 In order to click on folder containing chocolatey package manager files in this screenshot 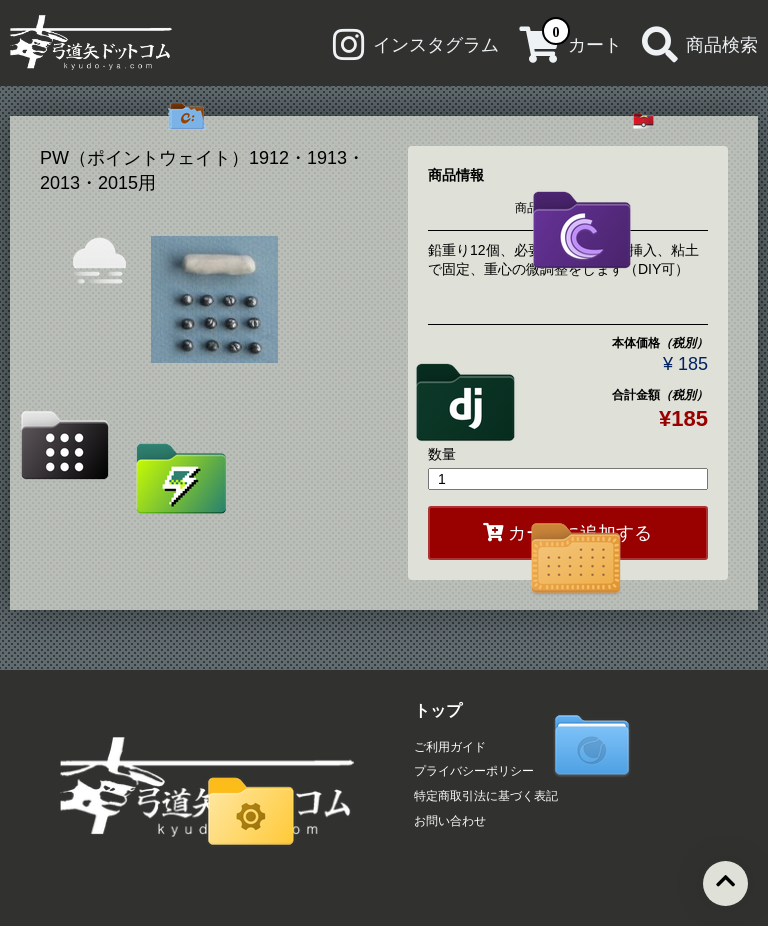, I will do `click(187, 117)`.